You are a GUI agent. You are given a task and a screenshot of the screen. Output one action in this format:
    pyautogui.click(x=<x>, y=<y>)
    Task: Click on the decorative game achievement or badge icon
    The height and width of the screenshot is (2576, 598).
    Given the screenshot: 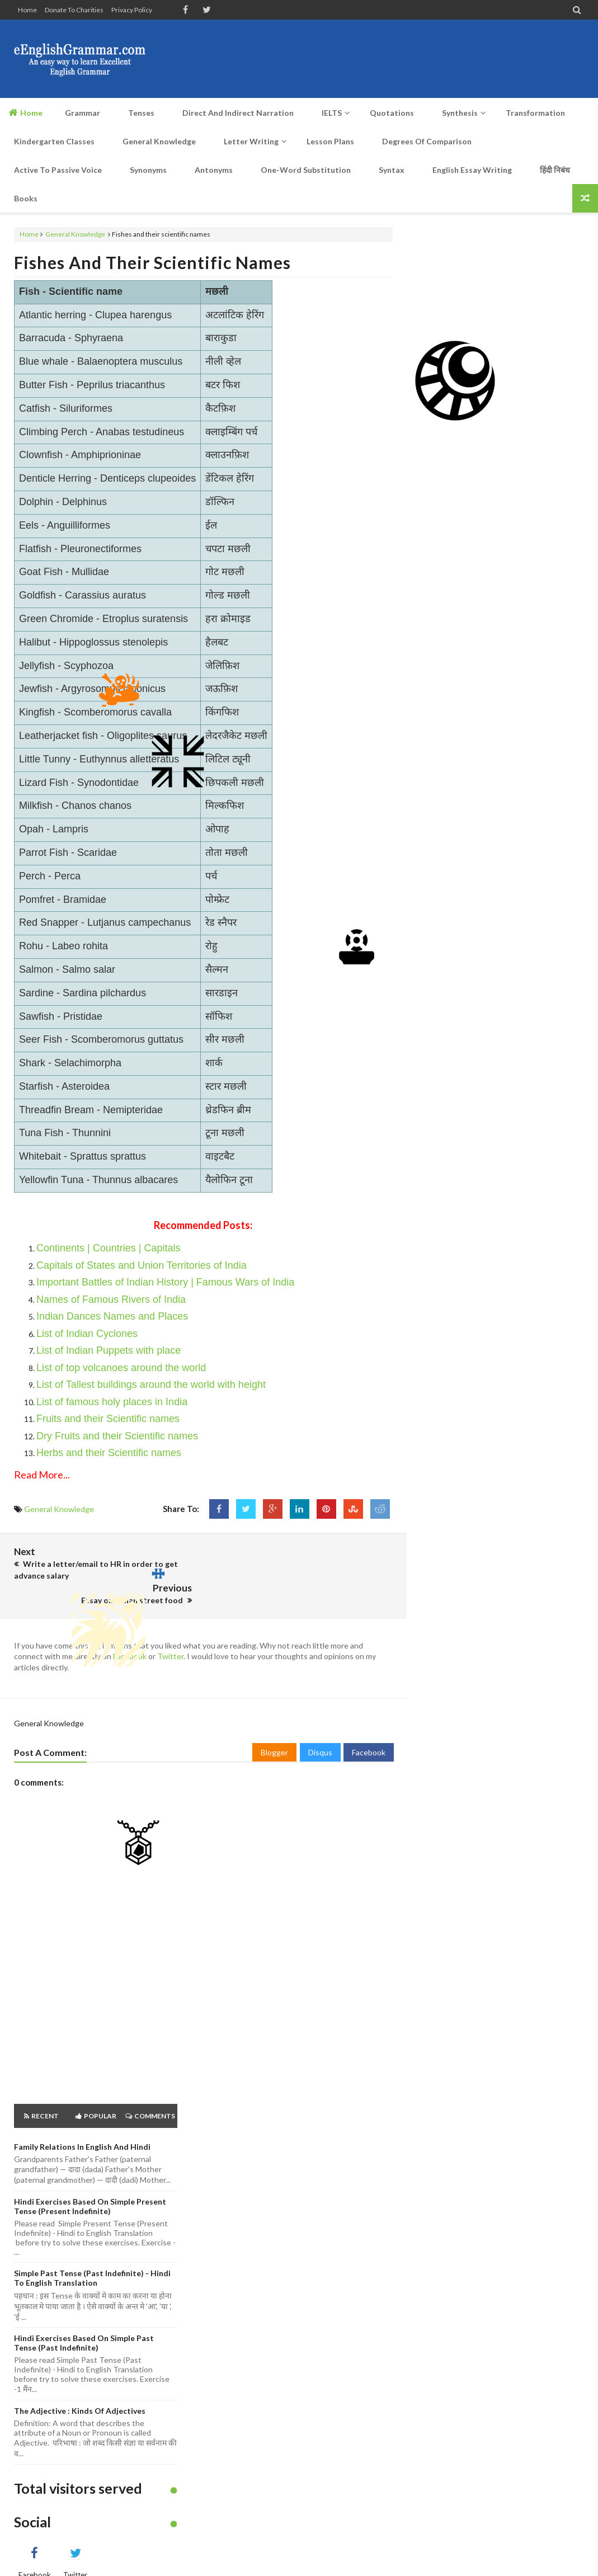 What is the action you would take?
    pyautogui.click(x=455, y=380)
    